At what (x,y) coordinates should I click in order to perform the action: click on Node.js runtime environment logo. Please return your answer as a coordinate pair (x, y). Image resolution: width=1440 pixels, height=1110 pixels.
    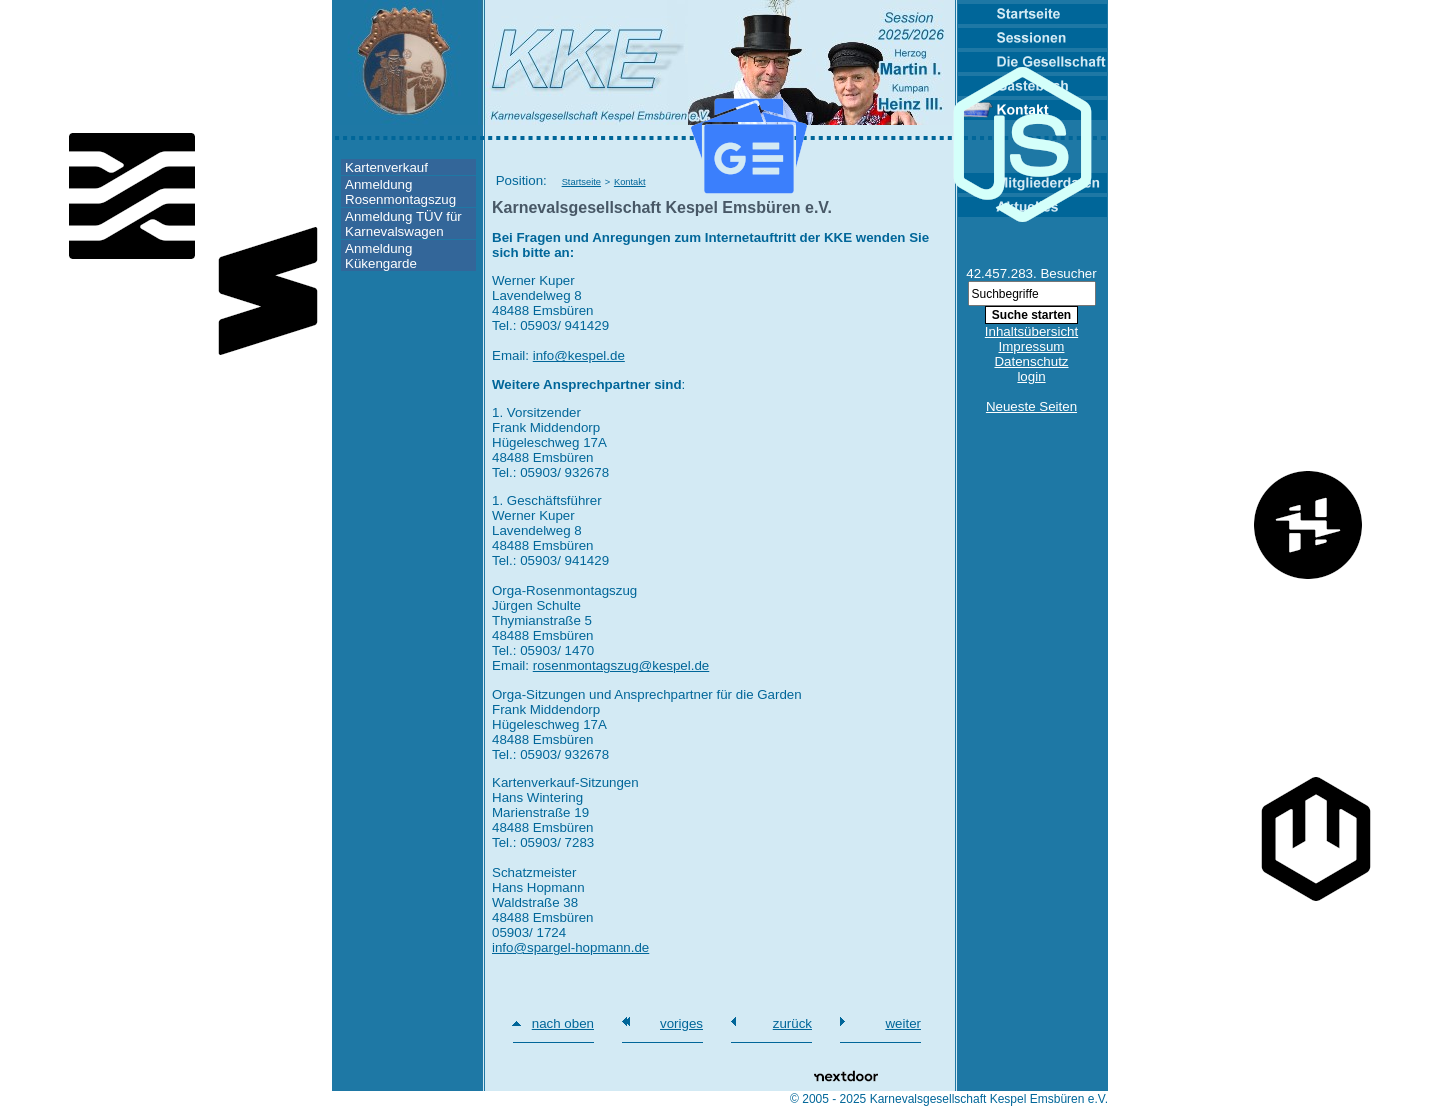
    Looking at the image, I should click on (1022, 144).